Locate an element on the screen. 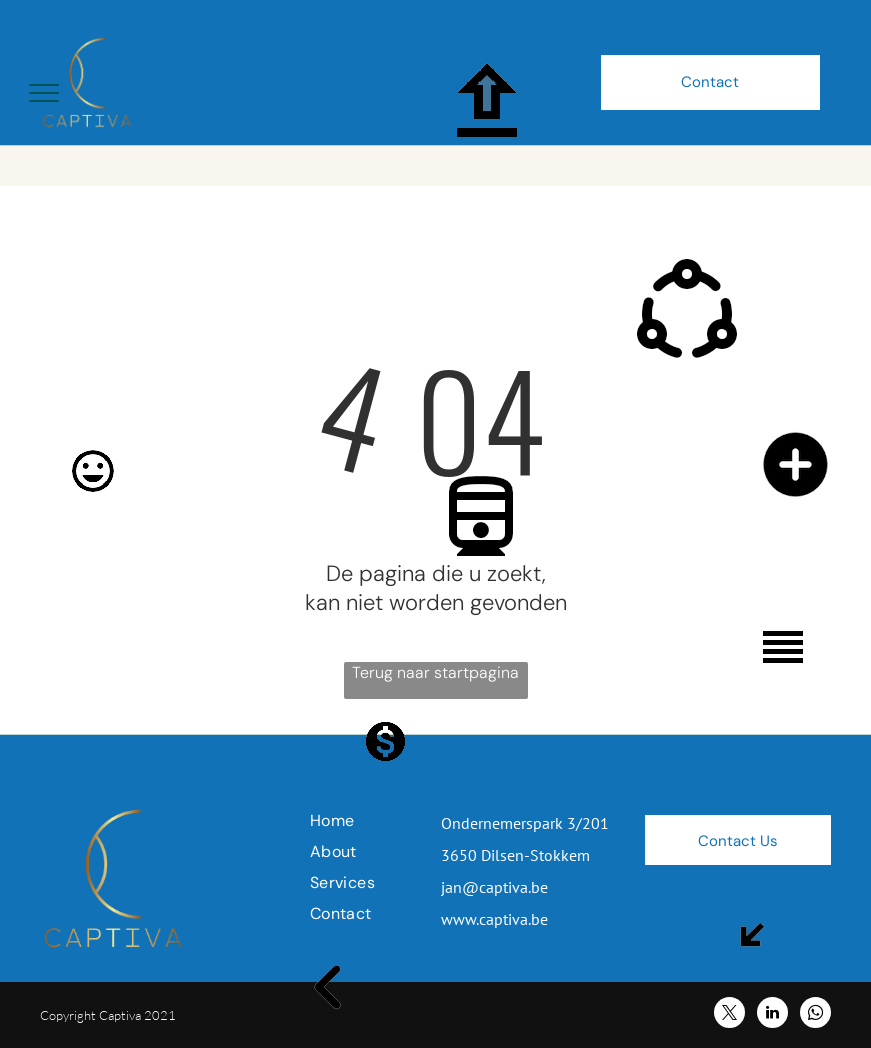 Image resolution: width=871 pixels, height=1048 pixels. transit entry or exit point on a map is located at coordinates (752, 934).